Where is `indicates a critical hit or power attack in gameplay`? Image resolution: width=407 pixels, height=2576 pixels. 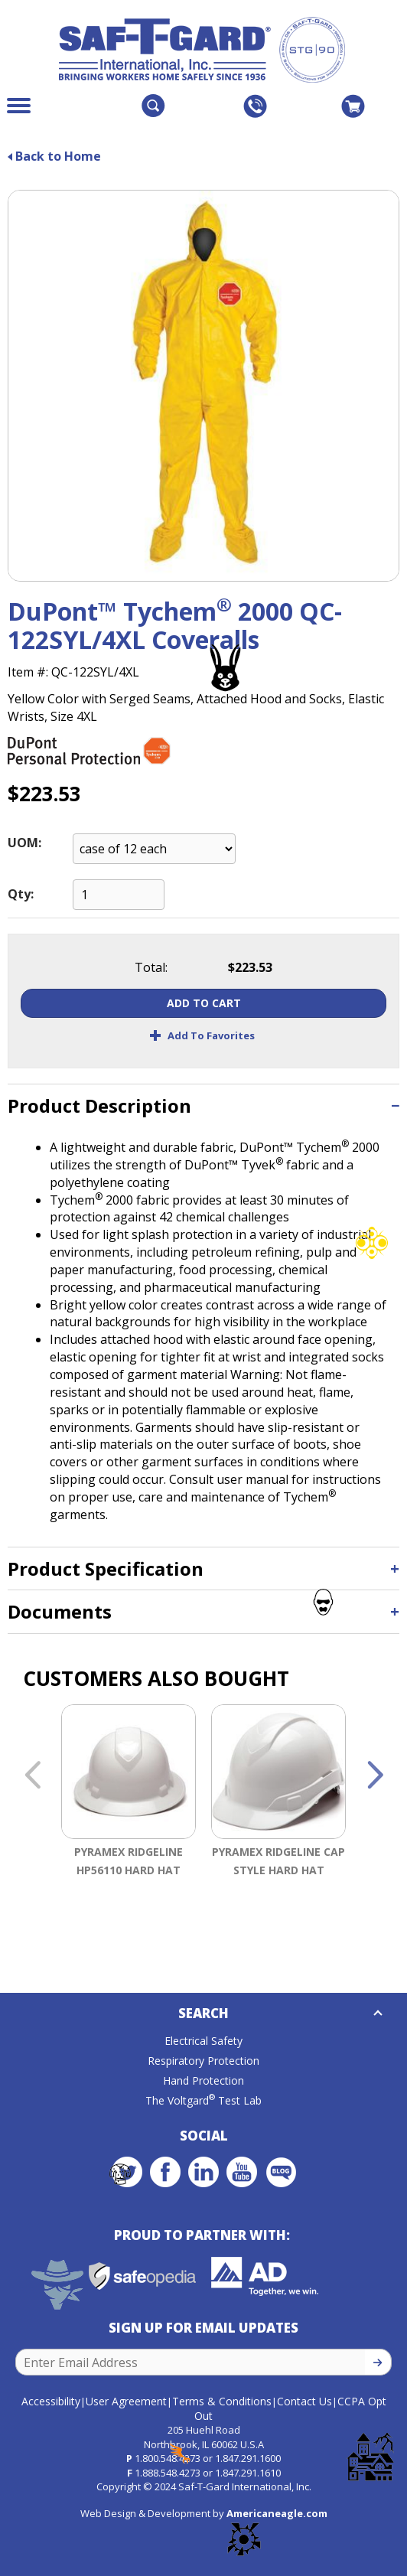 indicates a critical hit or power attack in gameplay is located at coordinates (244, 2539).